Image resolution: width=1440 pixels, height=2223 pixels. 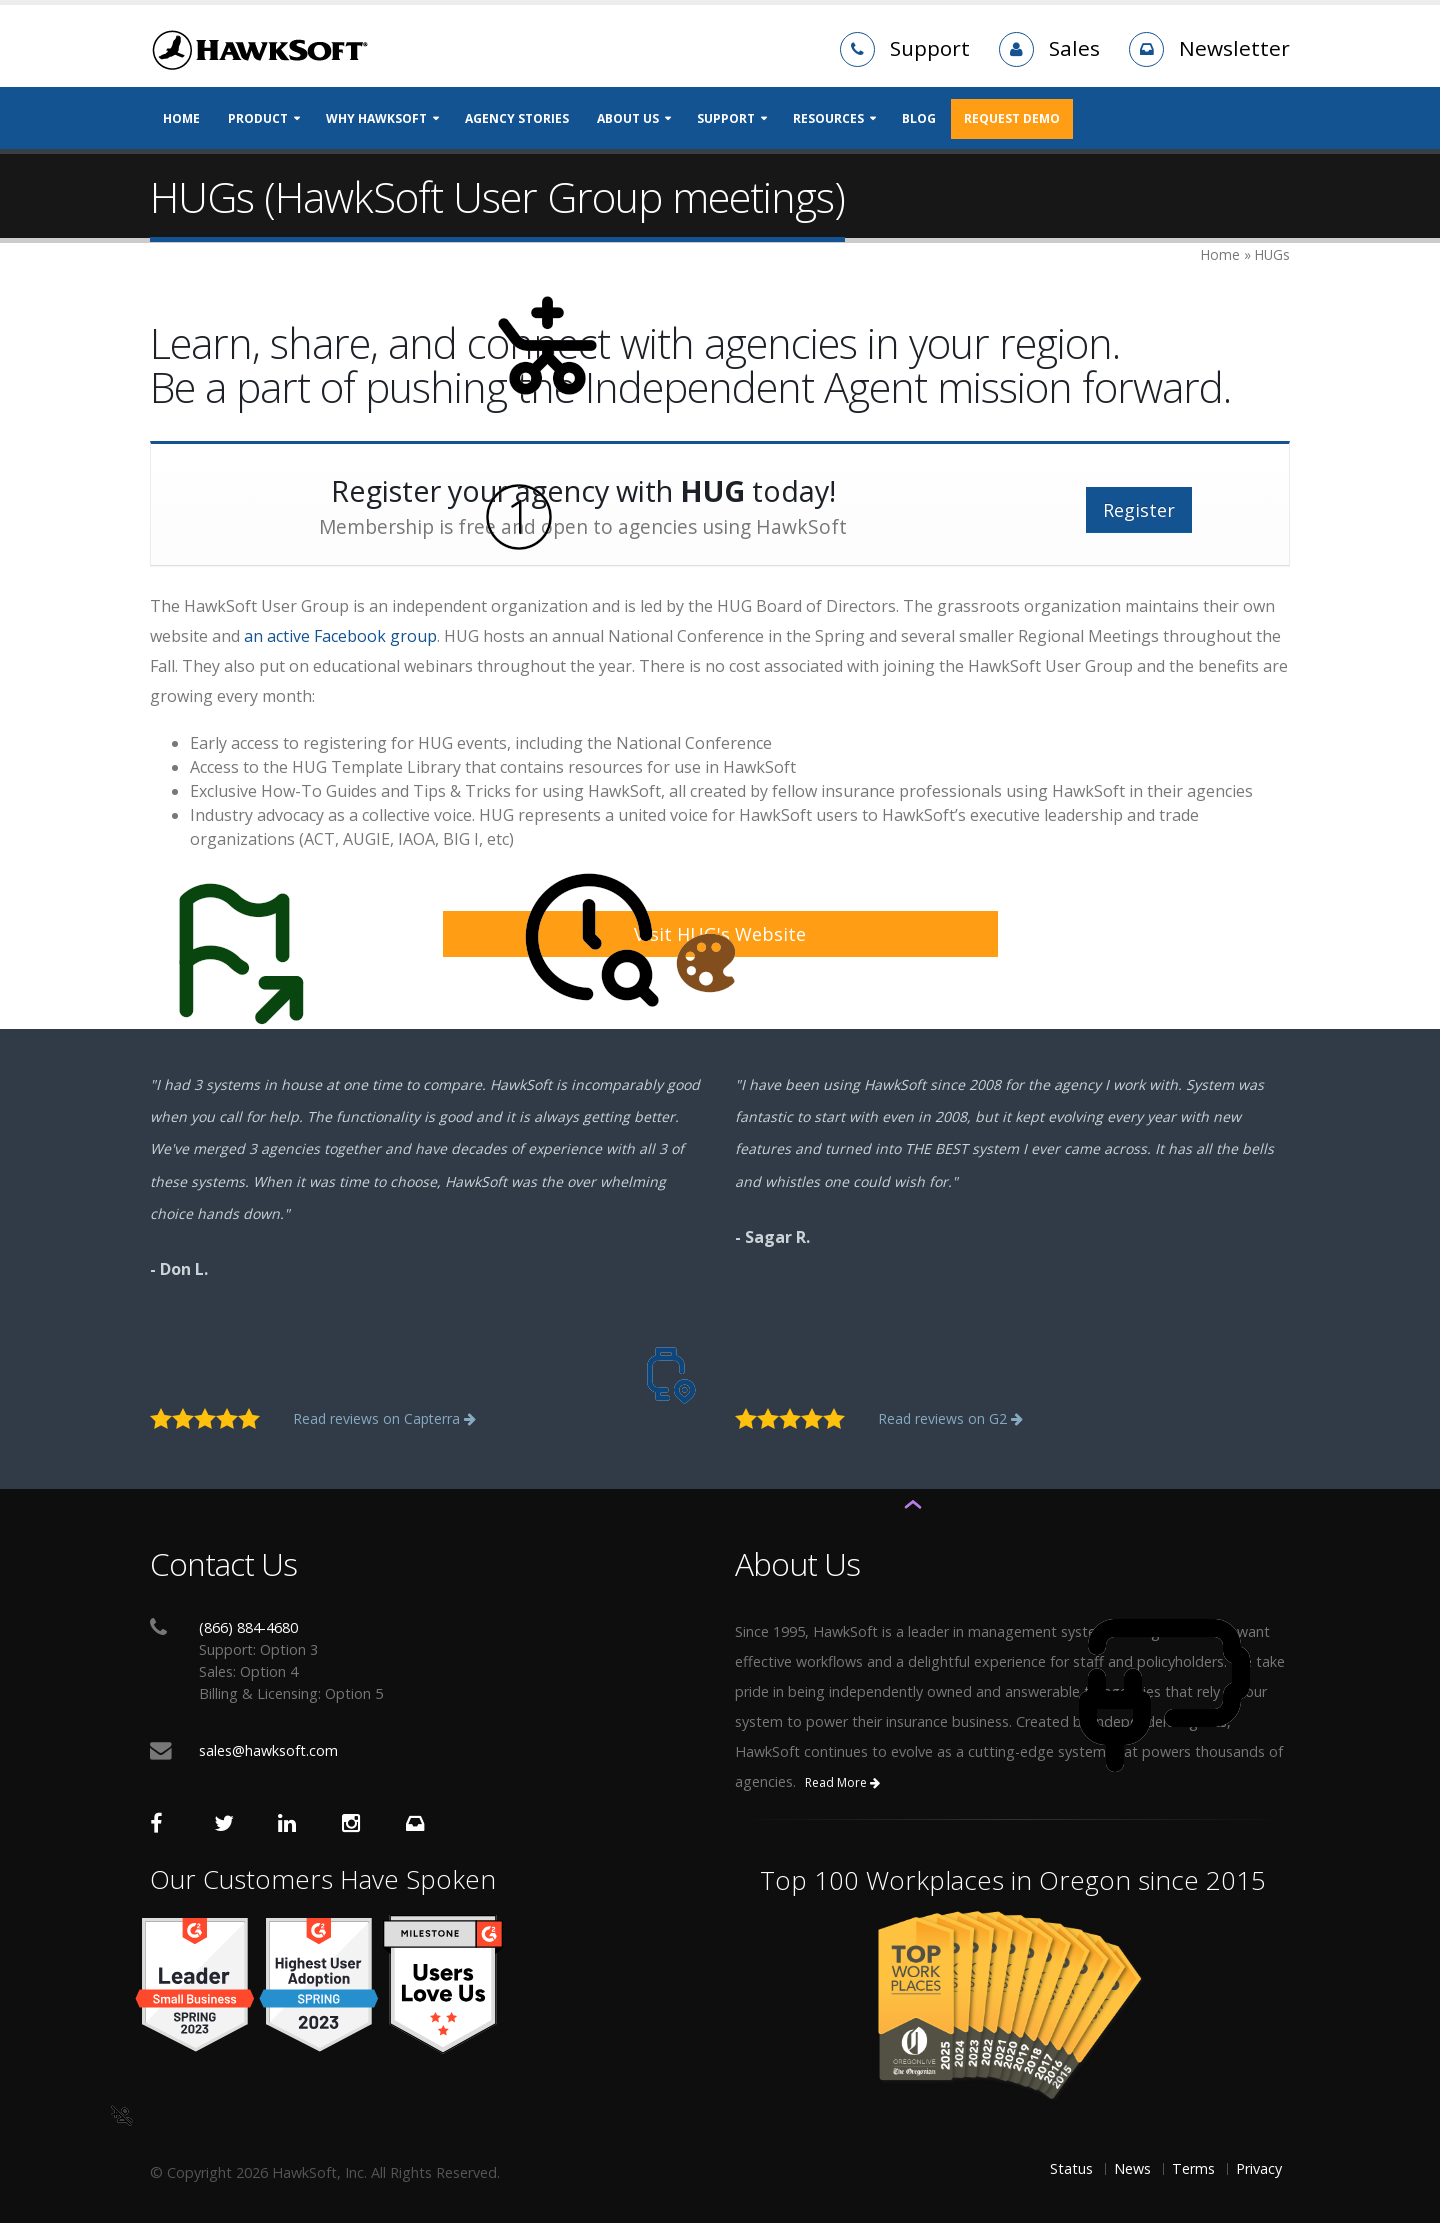 I want to click on search through time history or logs, so click(x=589, y=937).